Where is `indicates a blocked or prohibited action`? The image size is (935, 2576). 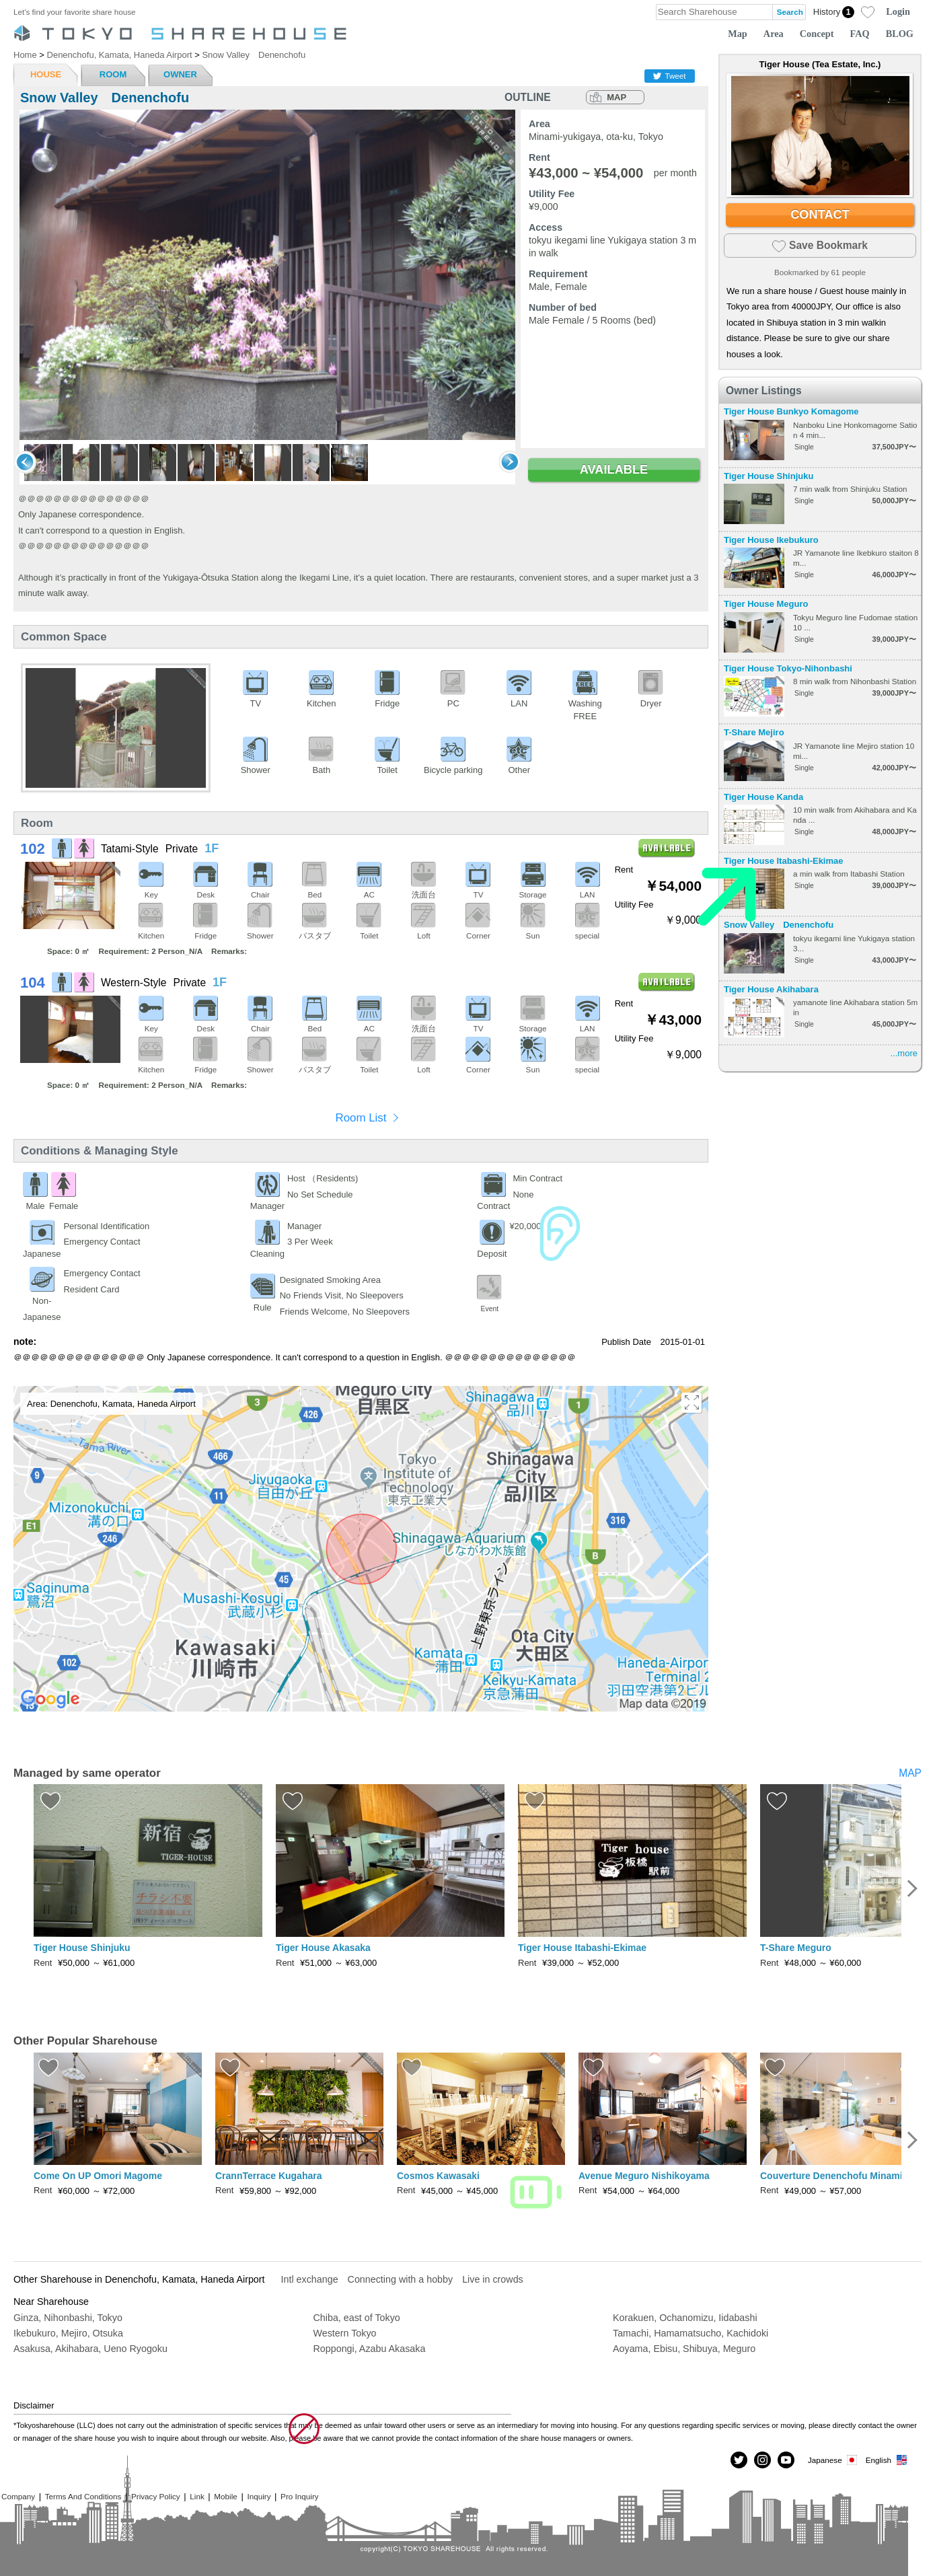 indicates a blocked or prohibited action is located at coordinates (304, 2429).